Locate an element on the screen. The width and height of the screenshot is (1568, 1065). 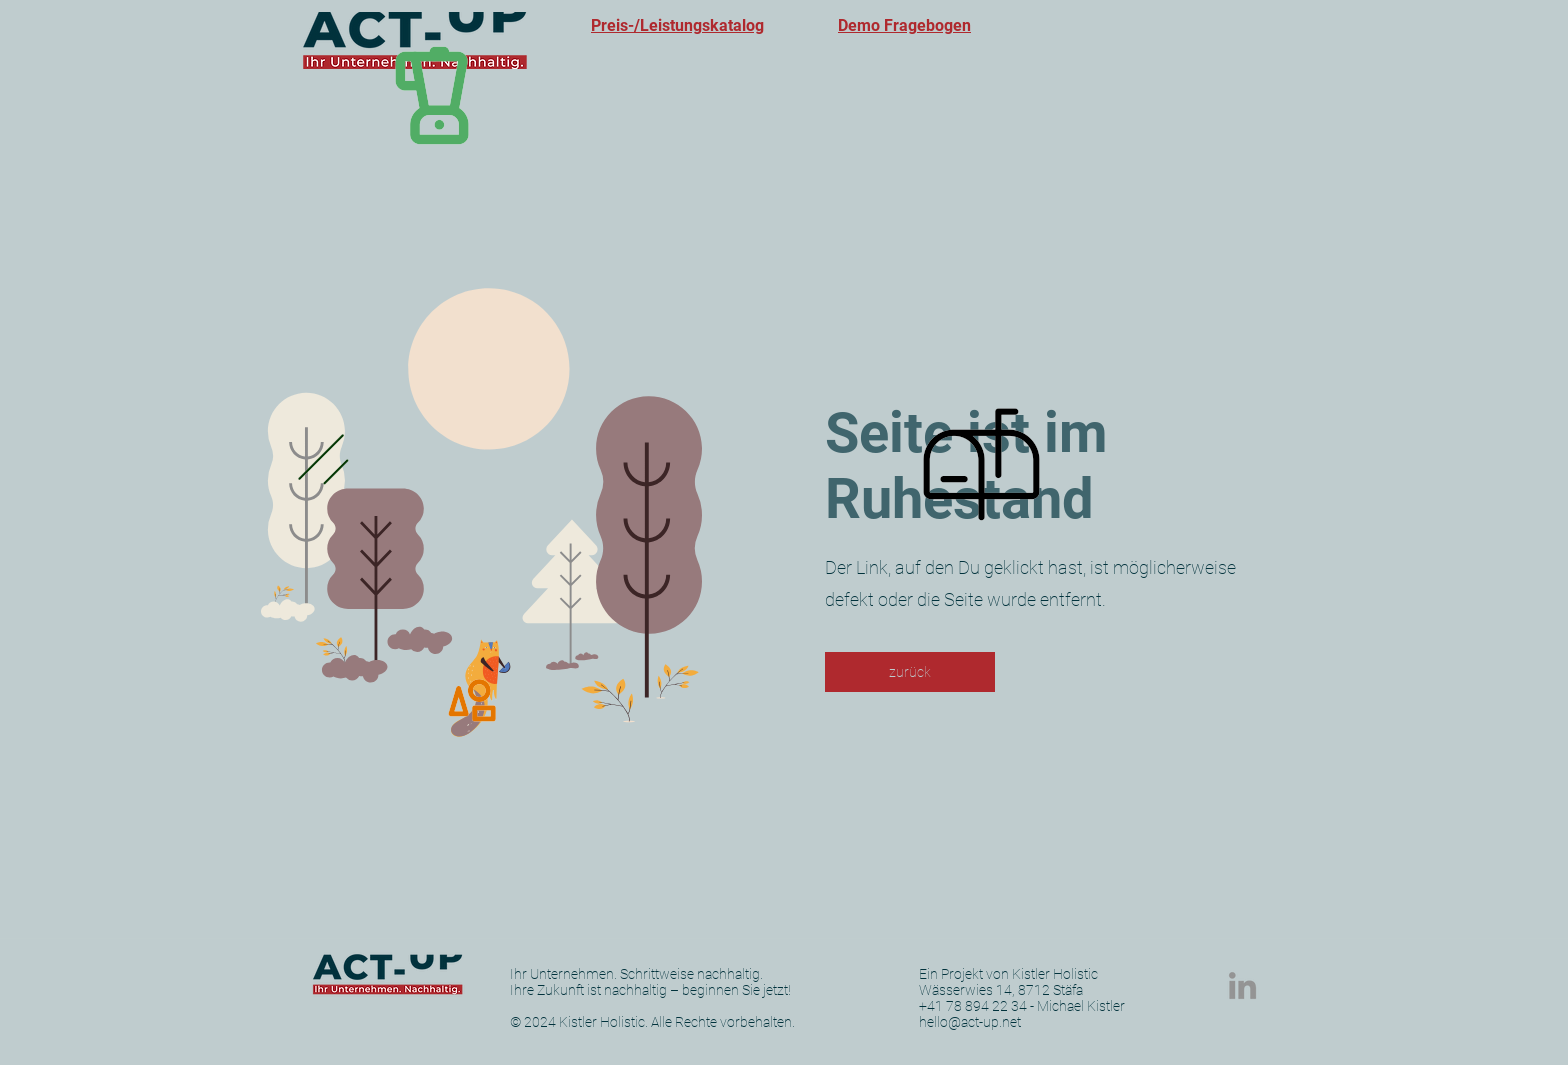
access your mailbox or inbox is located at coordinates (981, 466).